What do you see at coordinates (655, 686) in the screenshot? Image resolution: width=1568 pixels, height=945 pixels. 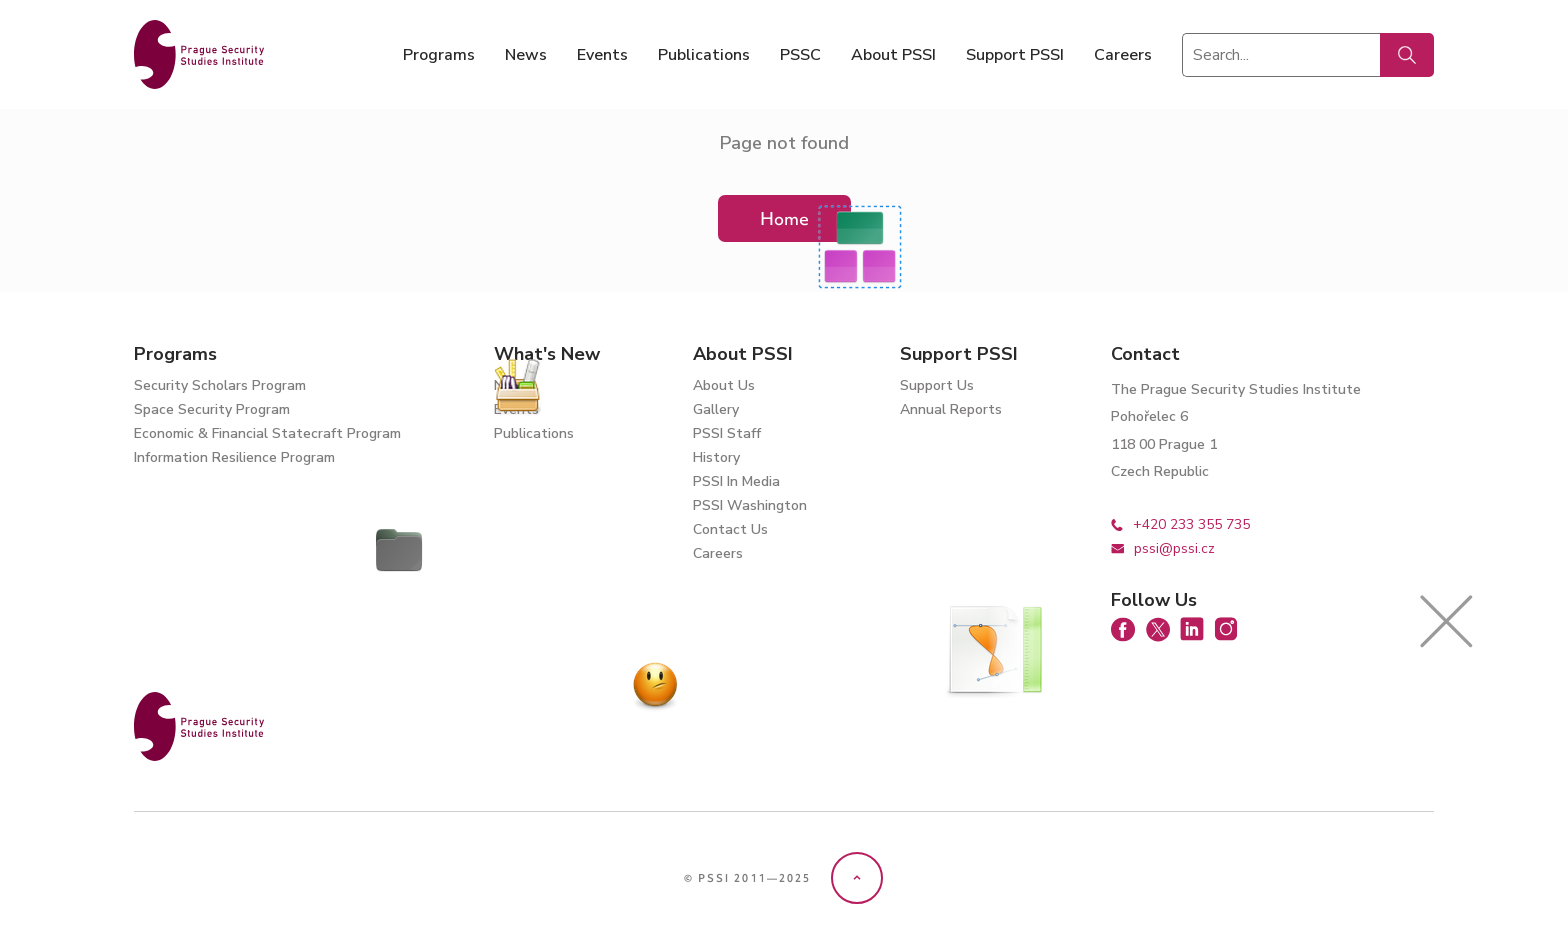 I see `indicates uncertainty or hesitation about an action` at bounding box center [655, 686].